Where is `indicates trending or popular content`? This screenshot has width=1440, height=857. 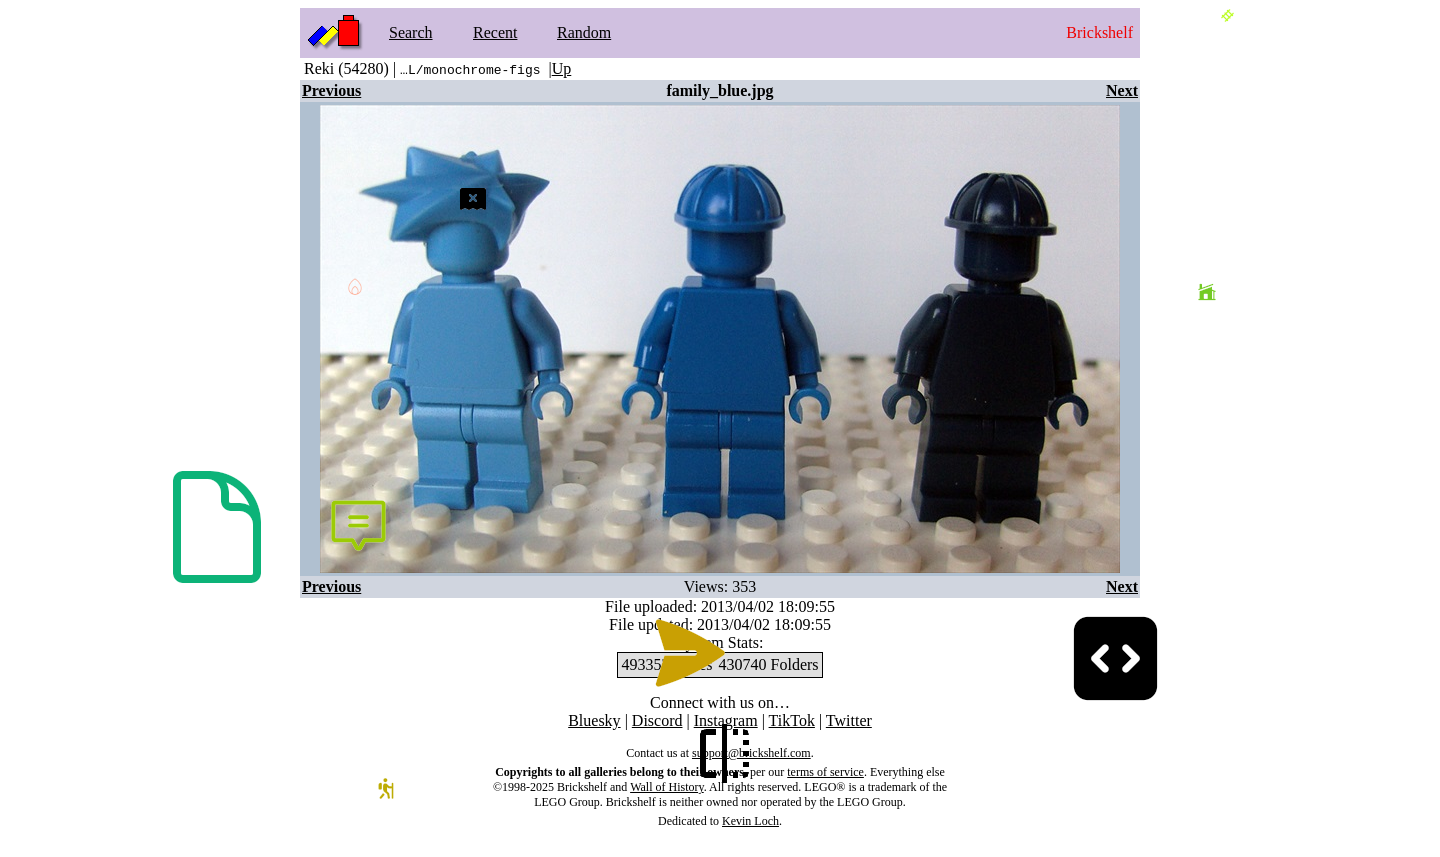
indicates trending or popular content is located at coordinates (355, 287).